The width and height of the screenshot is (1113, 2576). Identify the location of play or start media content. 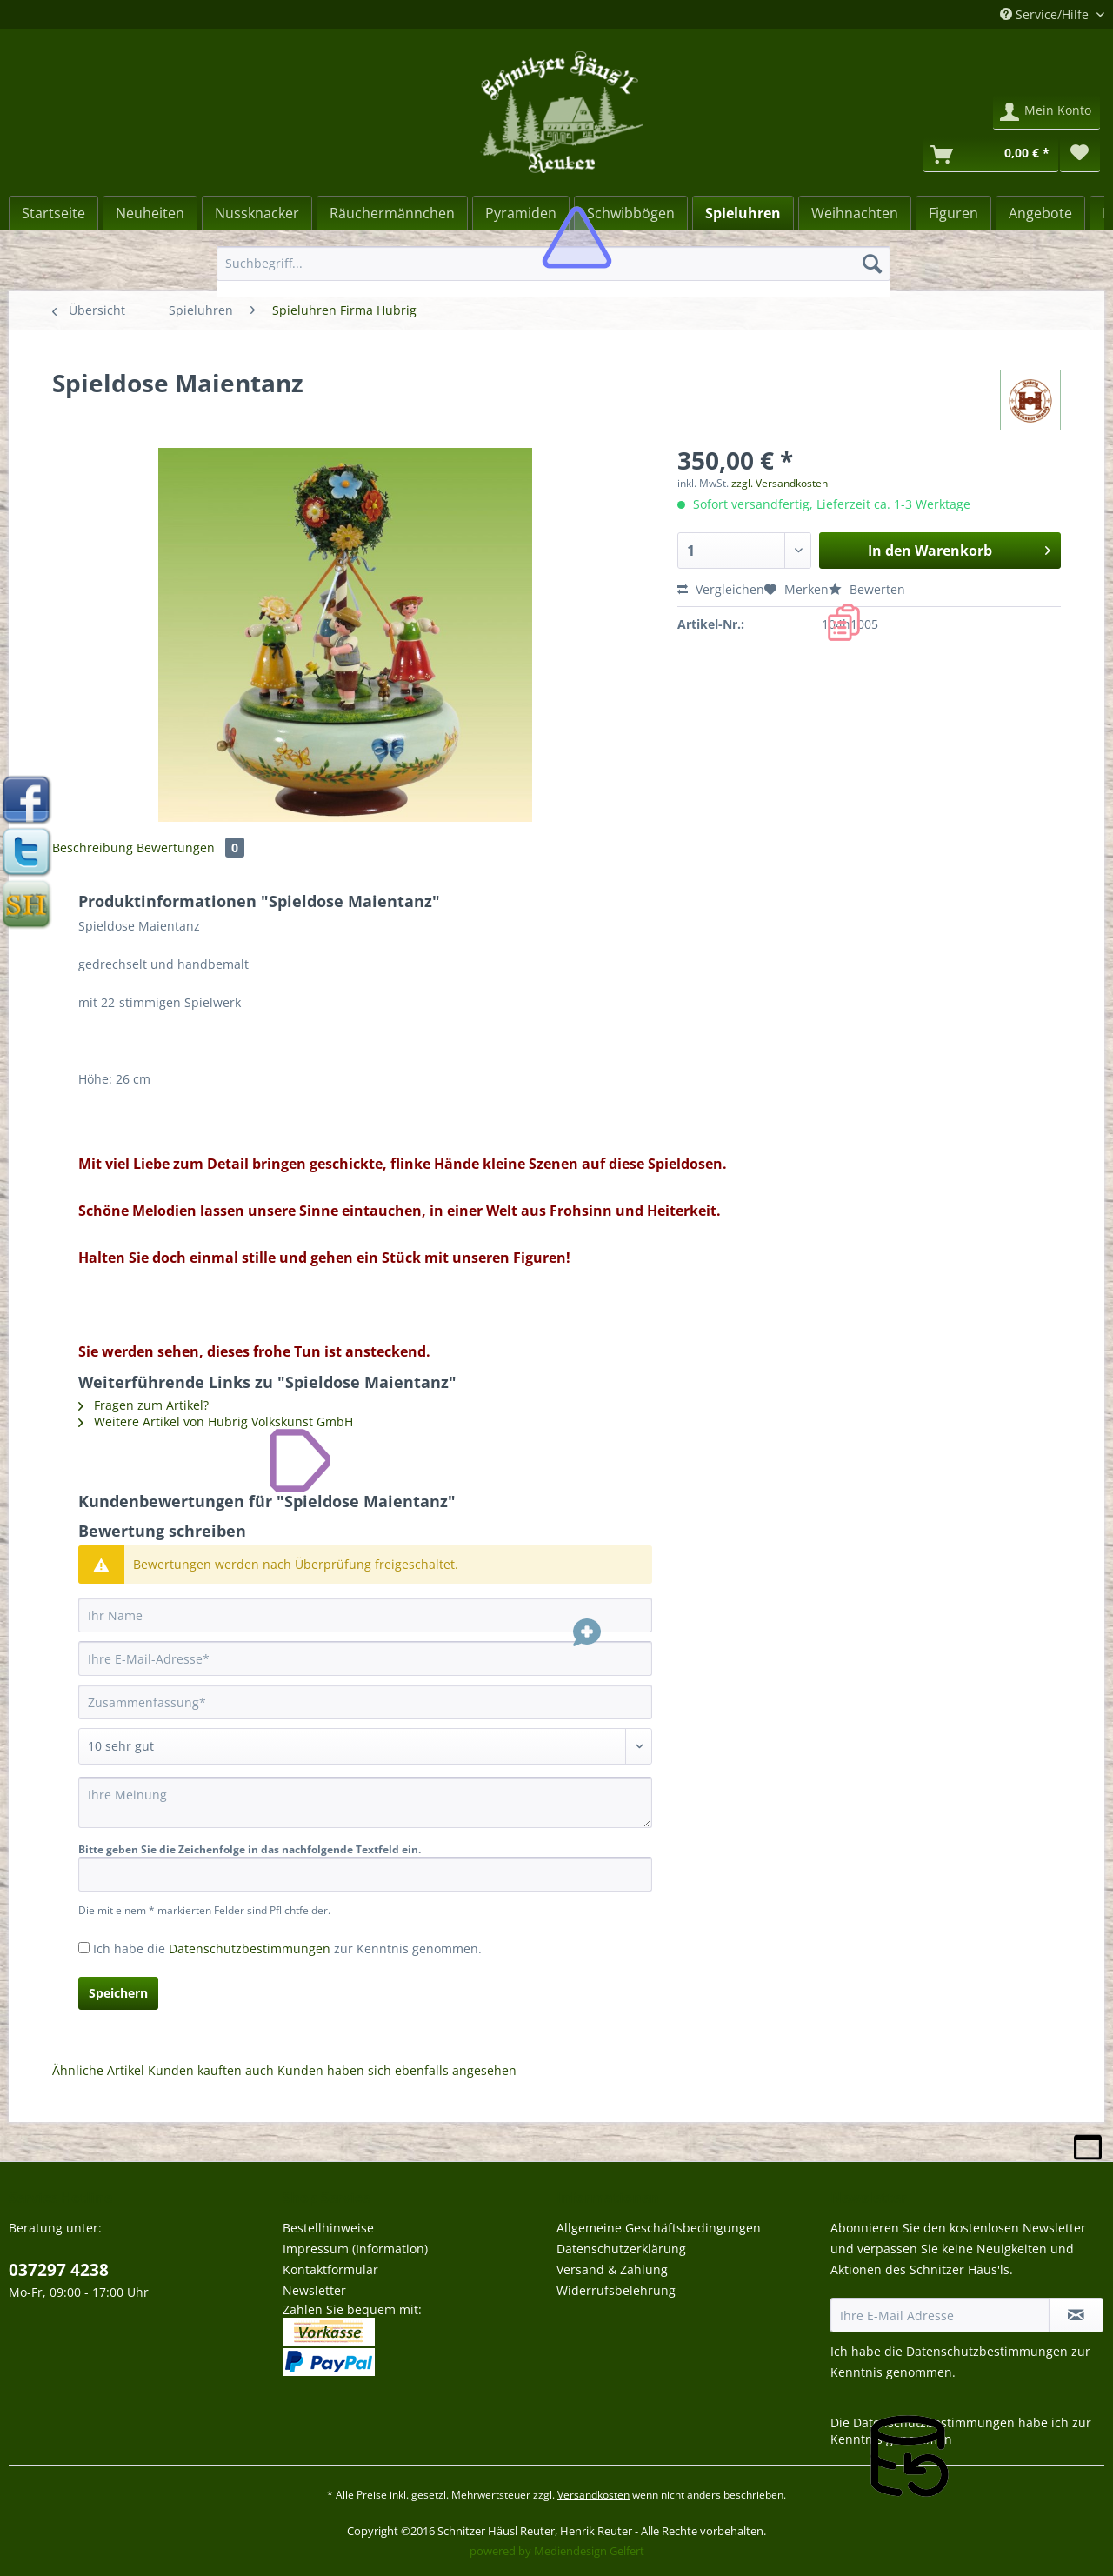
(576, 238).